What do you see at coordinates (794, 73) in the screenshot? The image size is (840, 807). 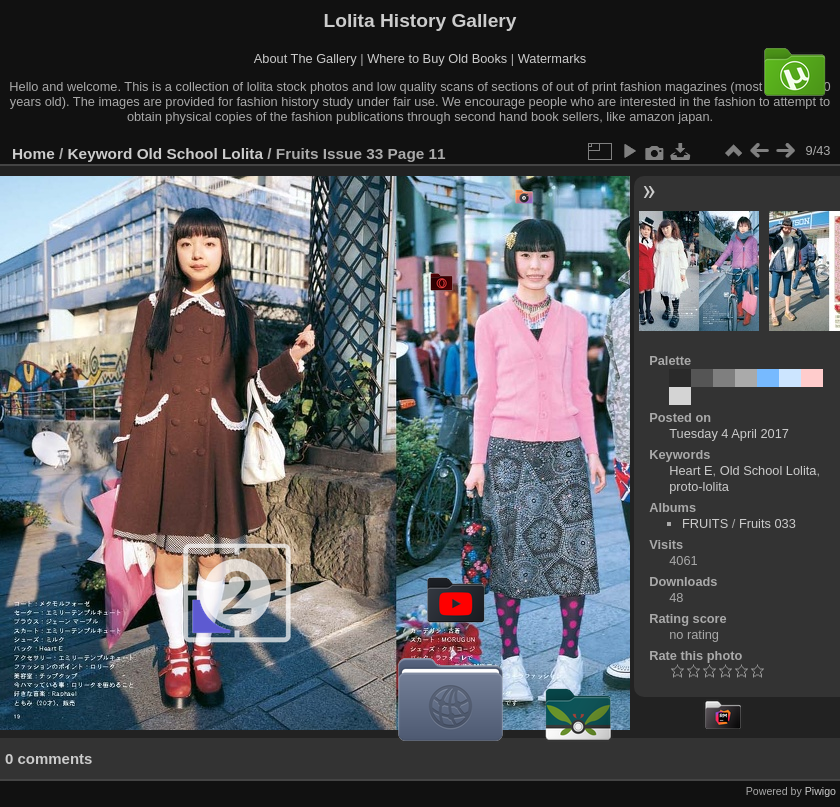 I see `folder containing uTorrent downloads` at bounding box center [794, 73].